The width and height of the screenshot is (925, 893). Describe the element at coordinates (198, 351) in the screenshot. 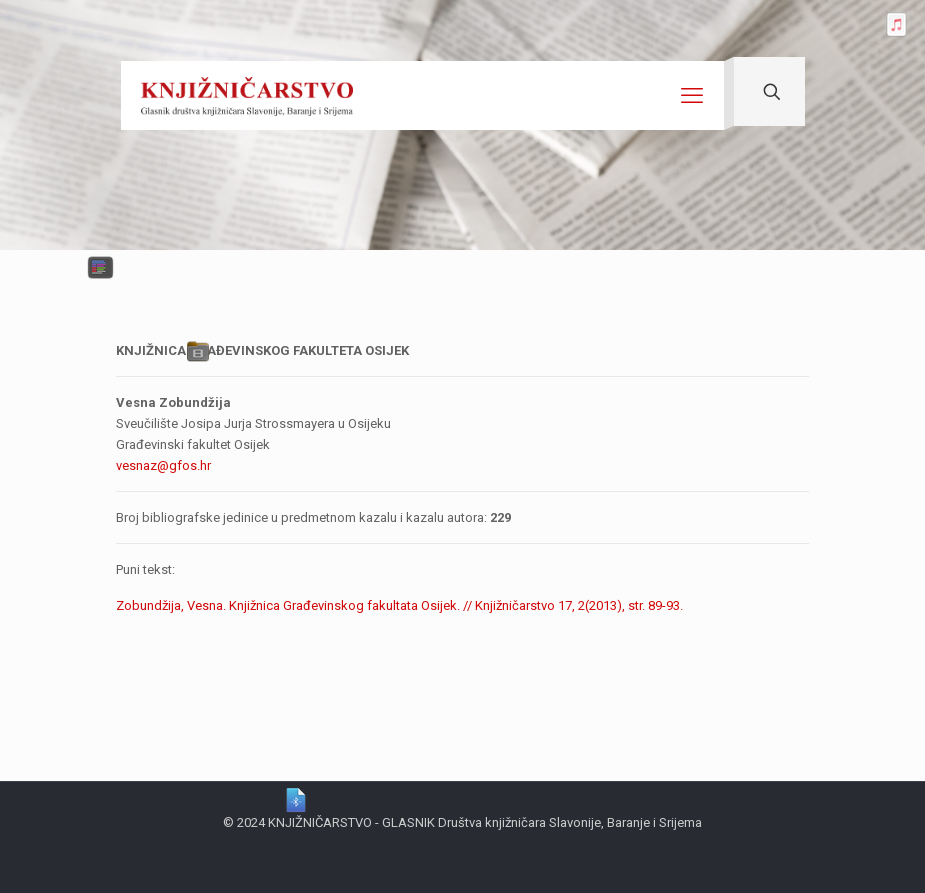

I see `open videos folder` at that location.